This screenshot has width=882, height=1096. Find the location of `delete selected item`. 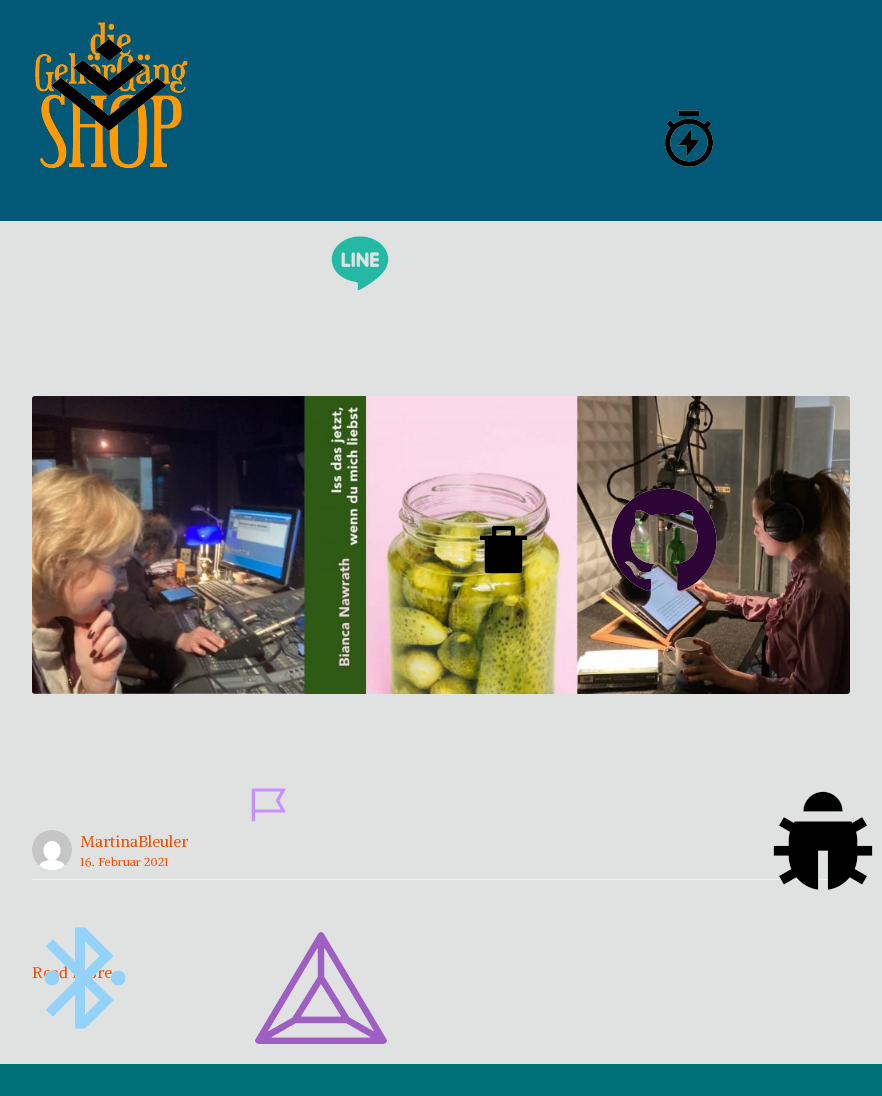

delete selected item is located at coordinates (503, 549).